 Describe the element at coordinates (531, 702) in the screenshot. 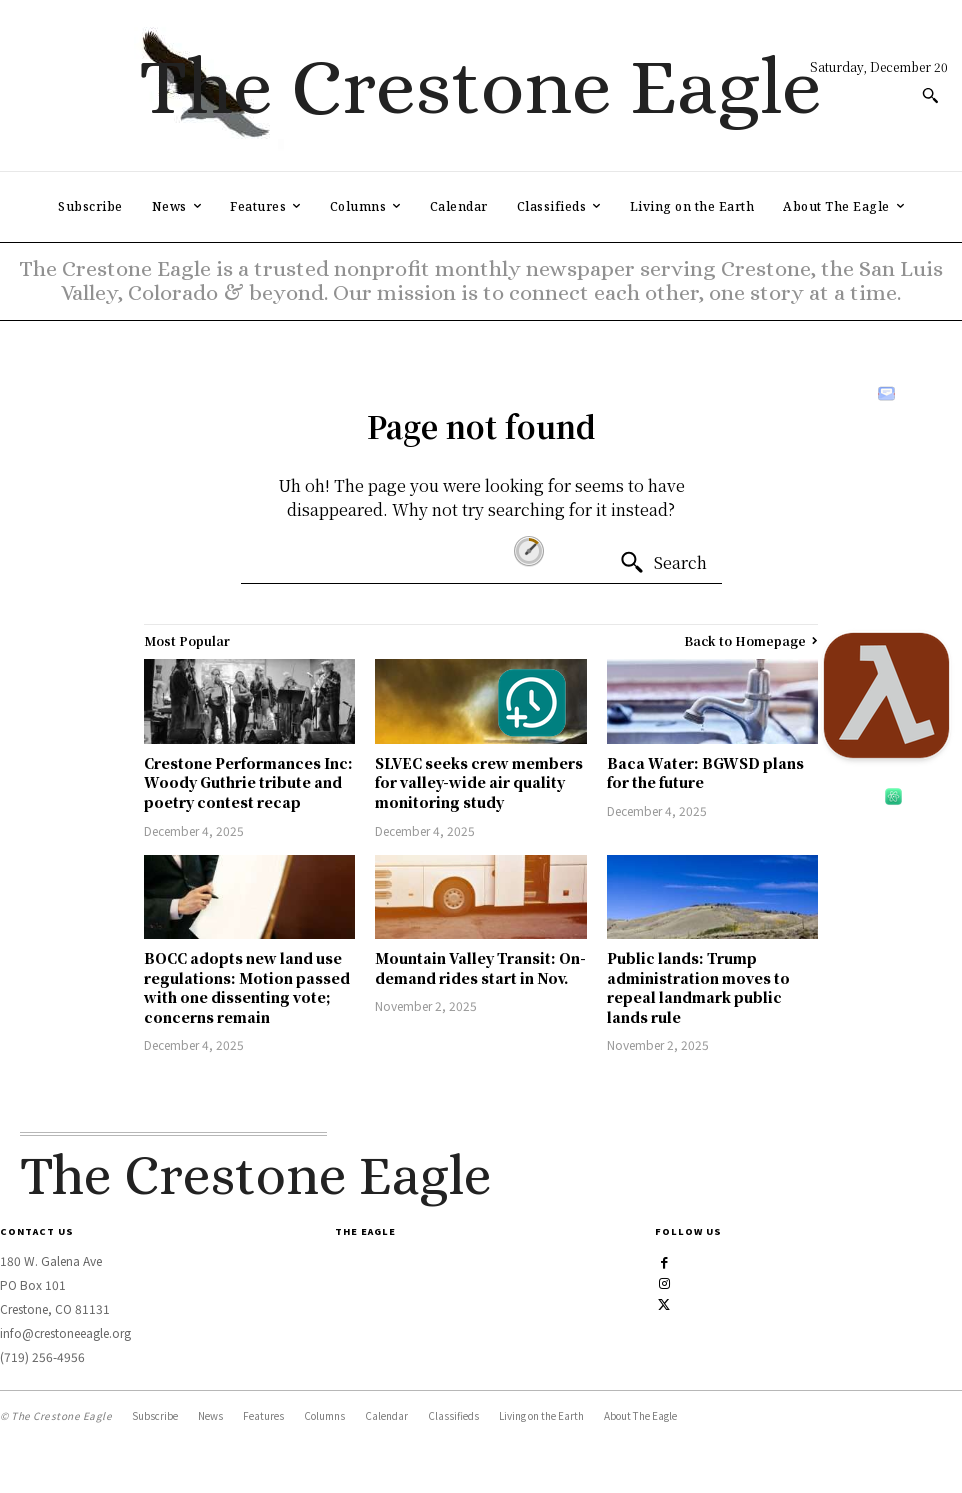

I see `add a new timer or time entry` at that location.